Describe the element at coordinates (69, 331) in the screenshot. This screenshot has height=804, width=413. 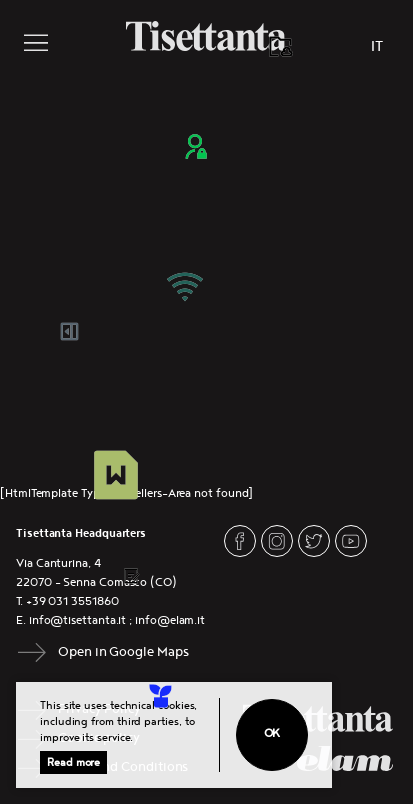
I see `collapse the sidebar panel` at that location.